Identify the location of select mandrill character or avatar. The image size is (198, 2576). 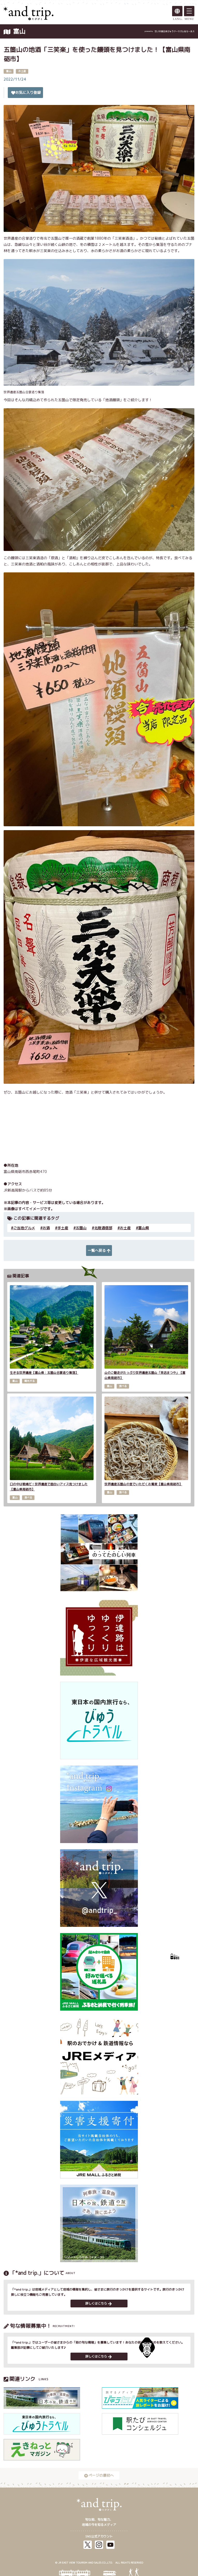
(147, 2348).